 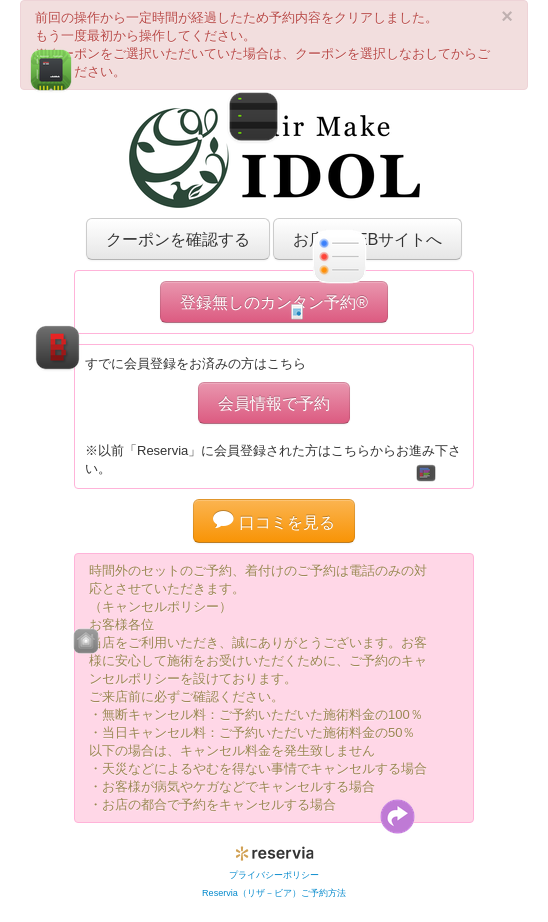 What do you see at coordinates (297, 312) in the screenshot?
I see `a web template or HTML document file` at bounding box center [297, 312].